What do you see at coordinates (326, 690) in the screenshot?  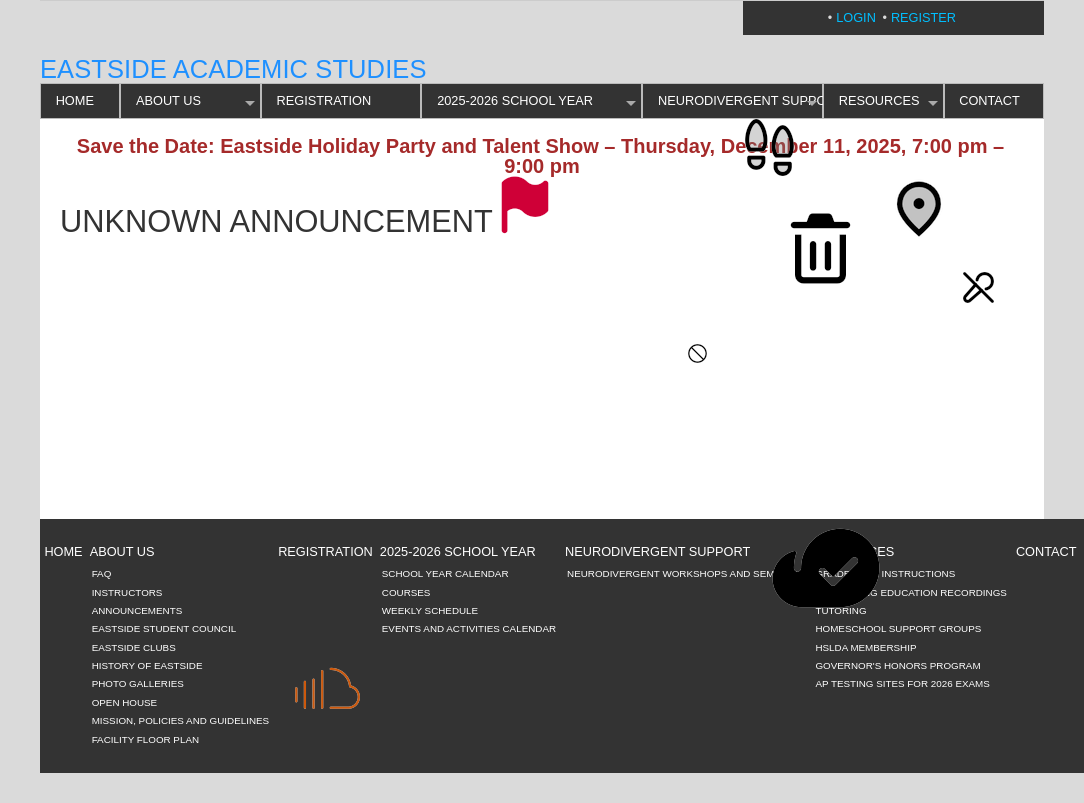 I see `open soundcloud app` at bounding box center [326, 690].